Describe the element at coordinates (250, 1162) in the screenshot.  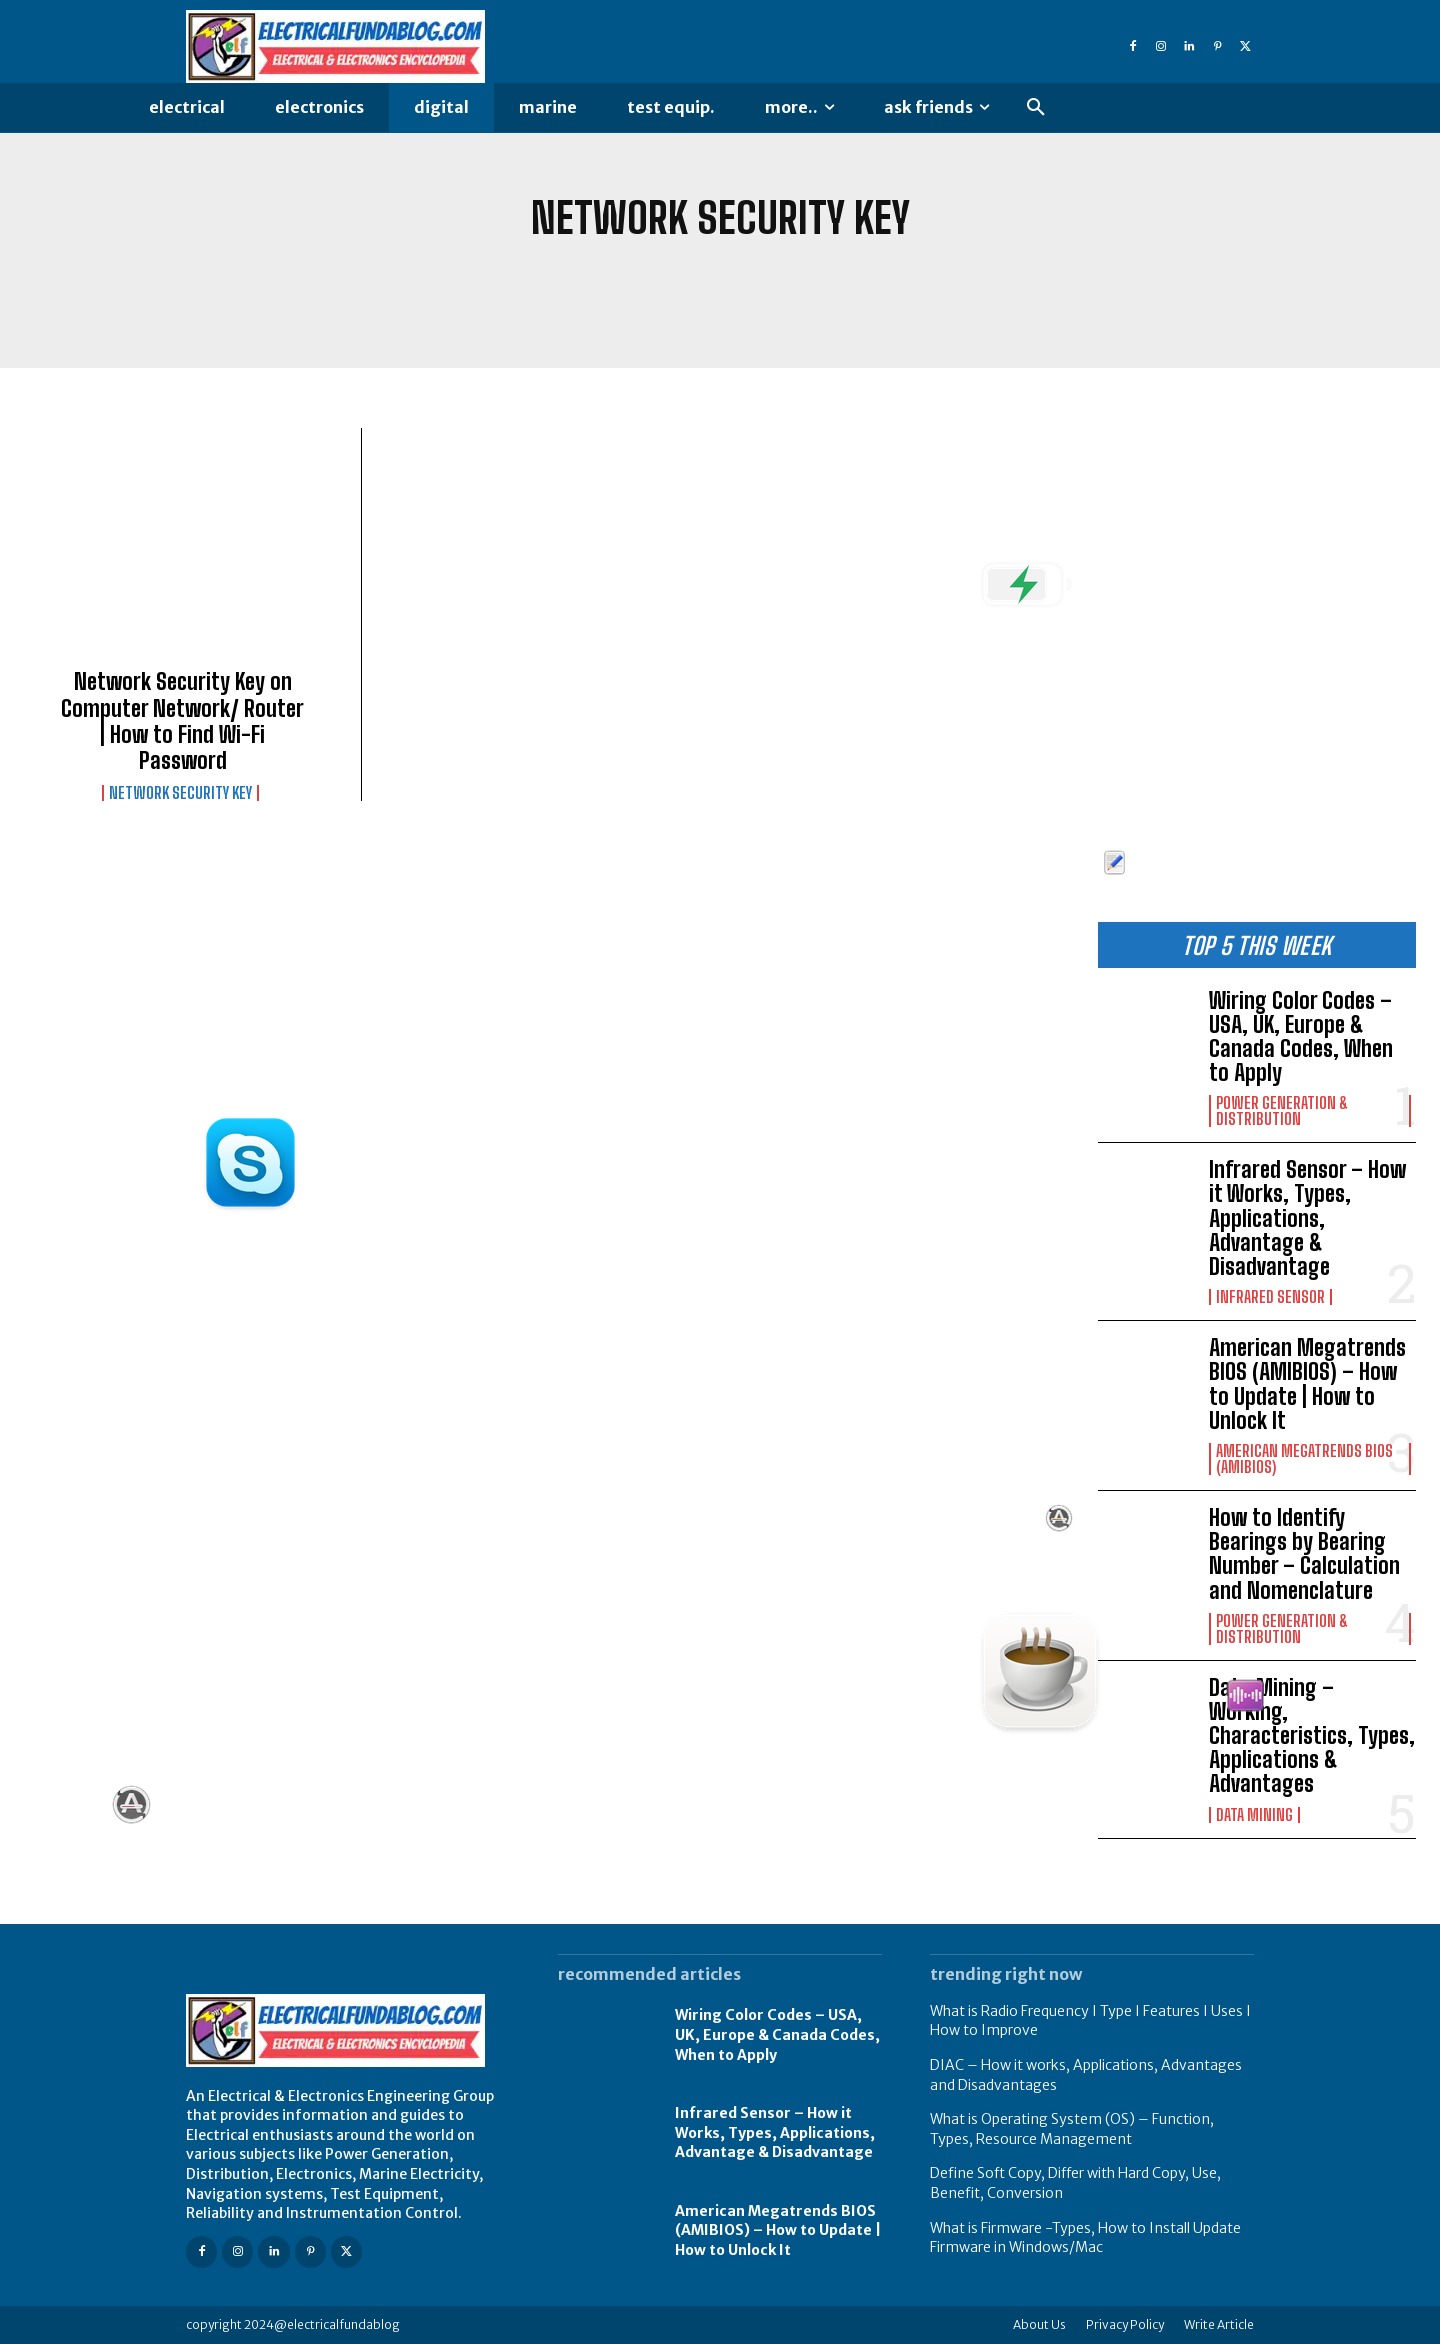
I see `open Skype app` at that location.